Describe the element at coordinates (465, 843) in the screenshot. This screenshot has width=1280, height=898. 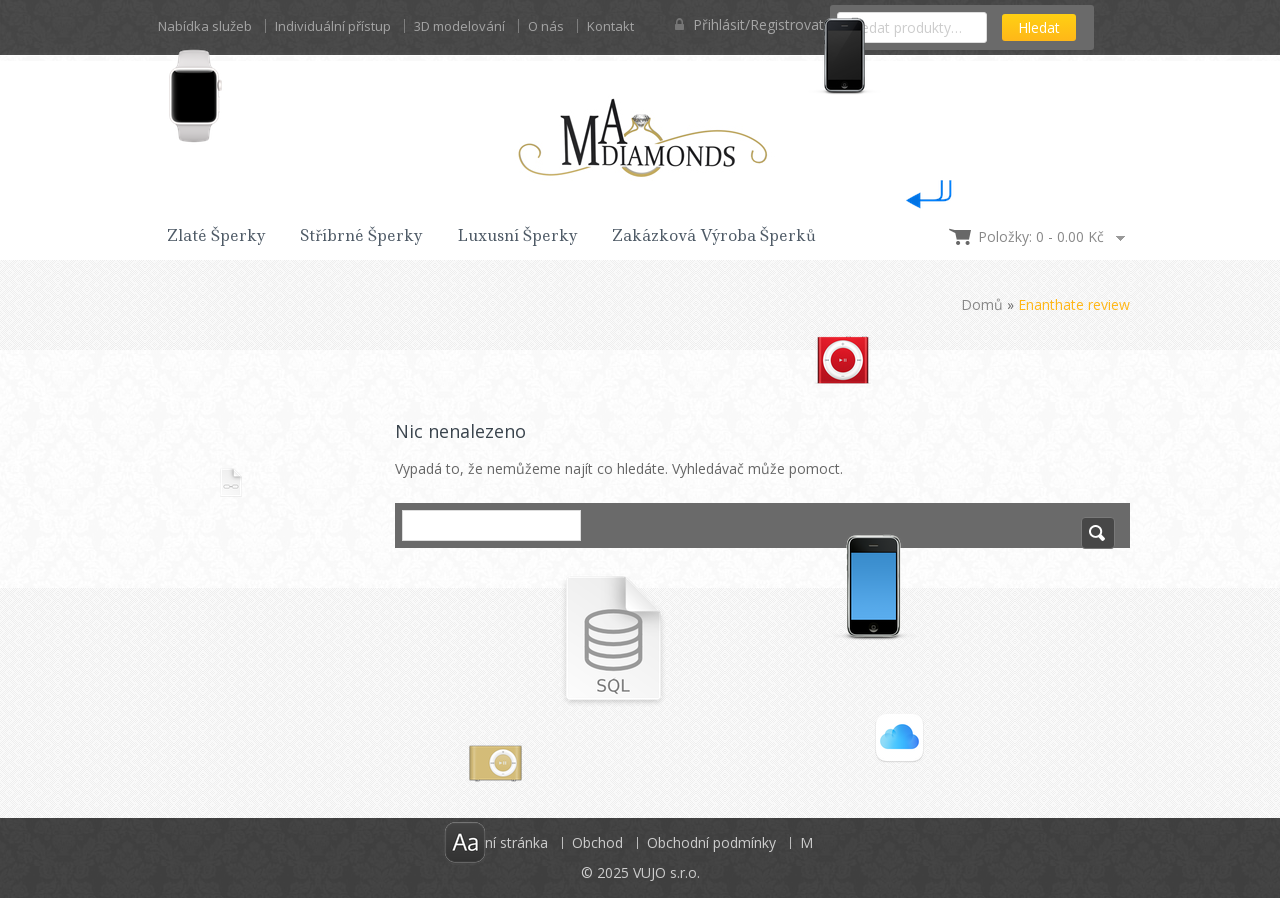
I see `access font and typography settings` at that location.